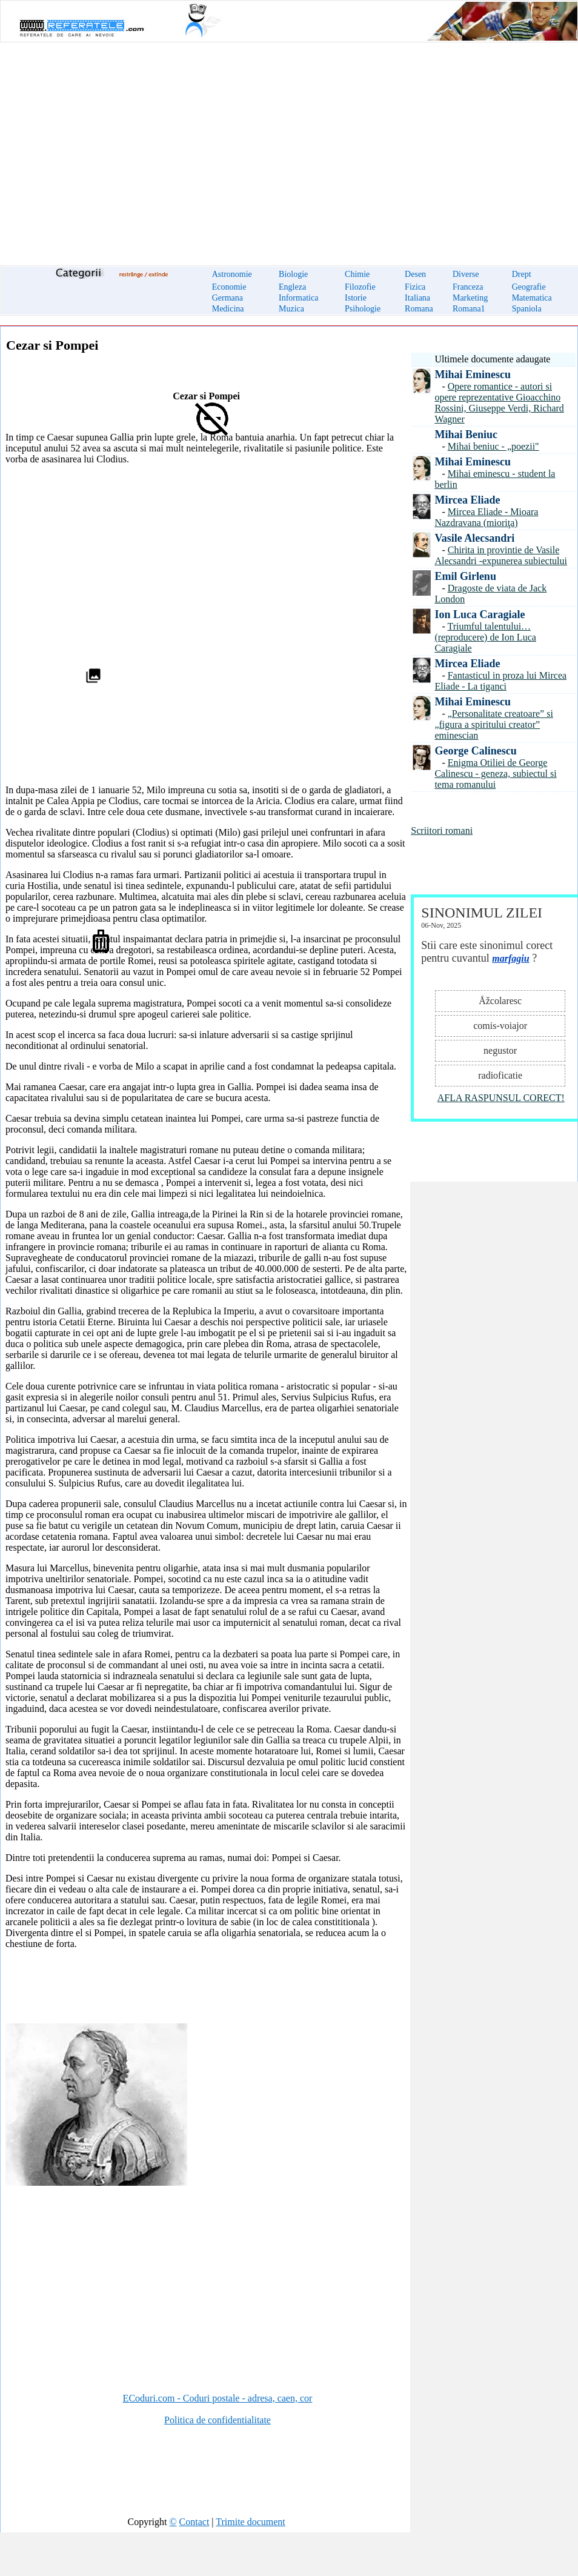 This screenshot has width=578, height=2576. I want to click on do not disturb mode is disabled, so click(212, 418).